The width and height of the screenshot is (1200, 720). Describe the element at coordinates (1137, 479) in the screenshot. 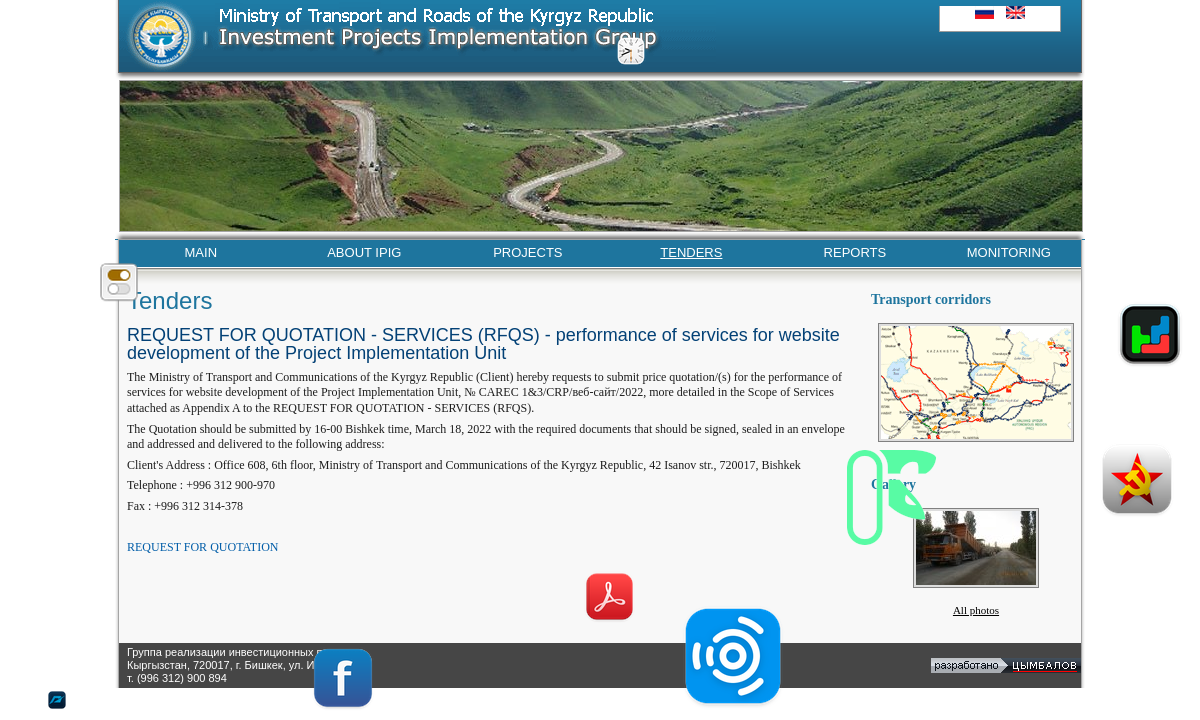

I see `launch openra game application` at that location.